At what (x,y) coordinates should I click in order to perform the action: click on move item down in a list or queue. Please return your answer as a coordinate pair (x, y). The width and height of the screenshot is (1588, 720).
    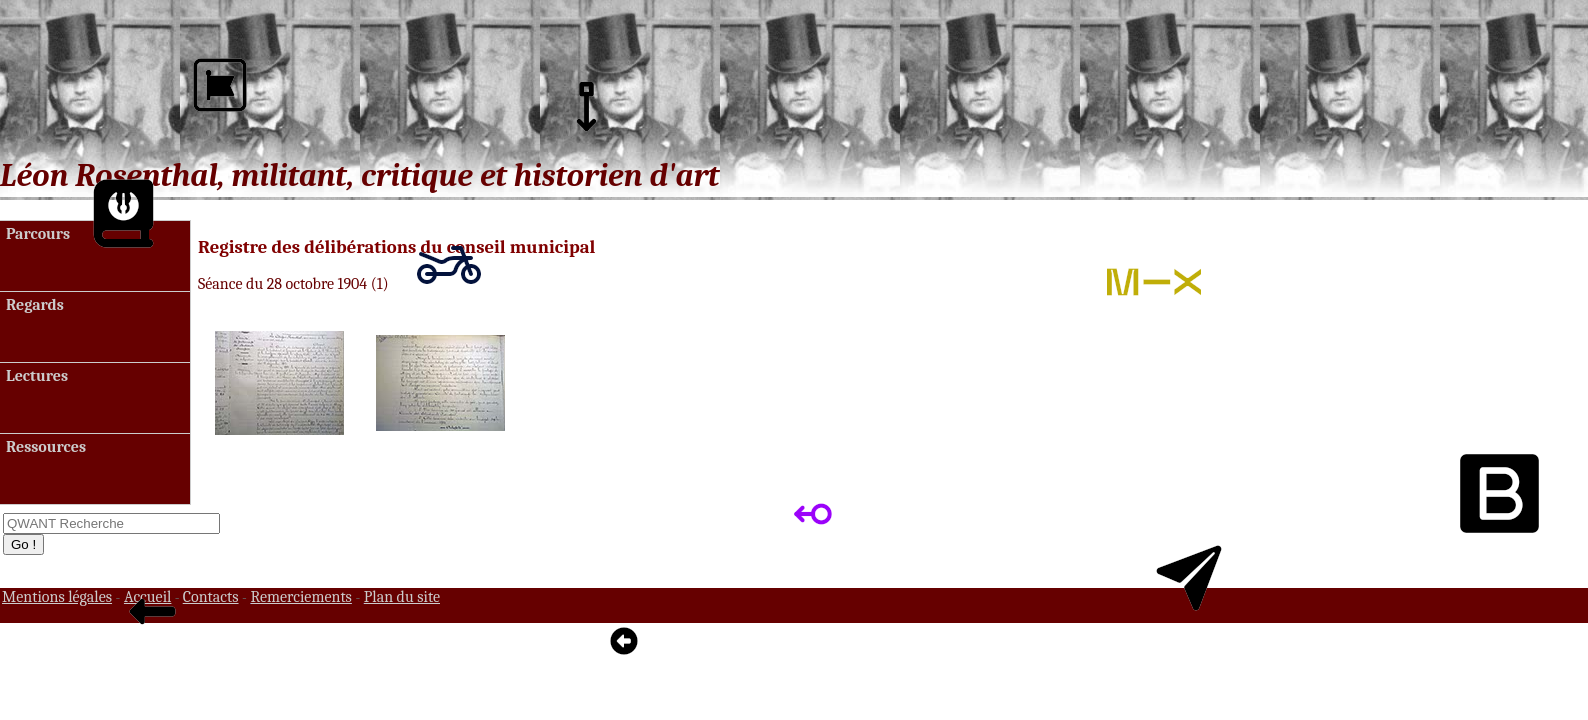
    Looking at the image, I should click on (586, 106).